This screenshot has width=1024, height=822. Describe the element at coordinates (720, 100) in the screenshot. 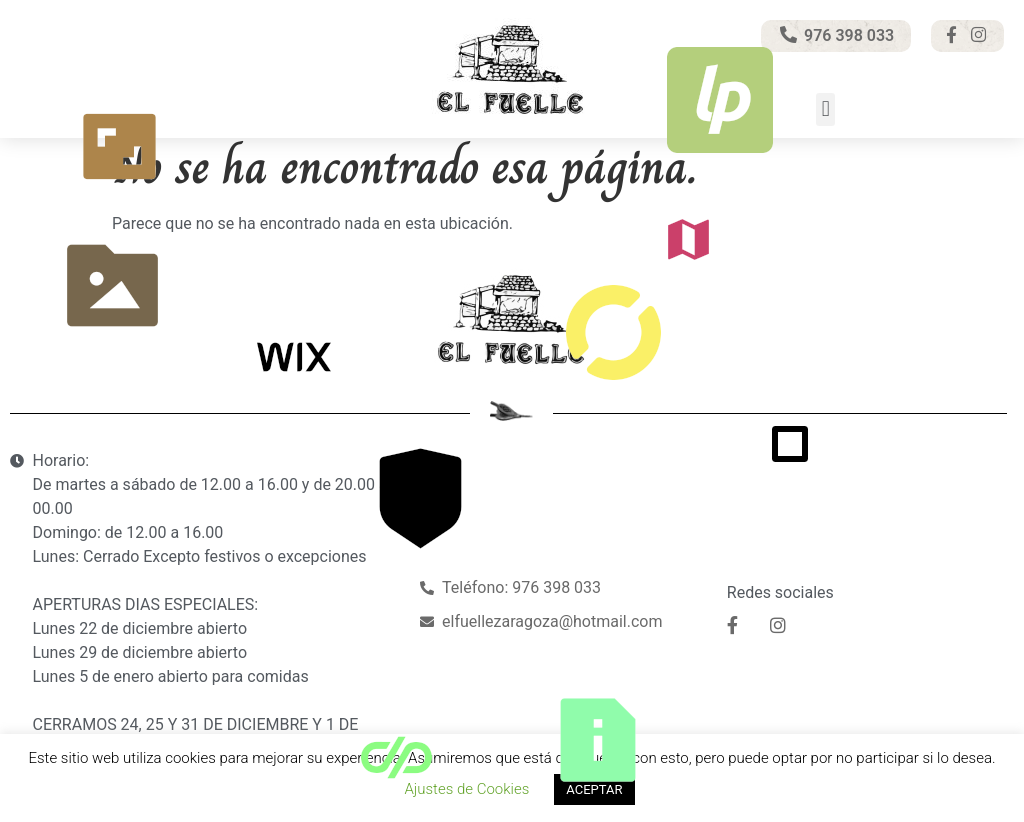

I see `link to Liberapay donation page` at that location.